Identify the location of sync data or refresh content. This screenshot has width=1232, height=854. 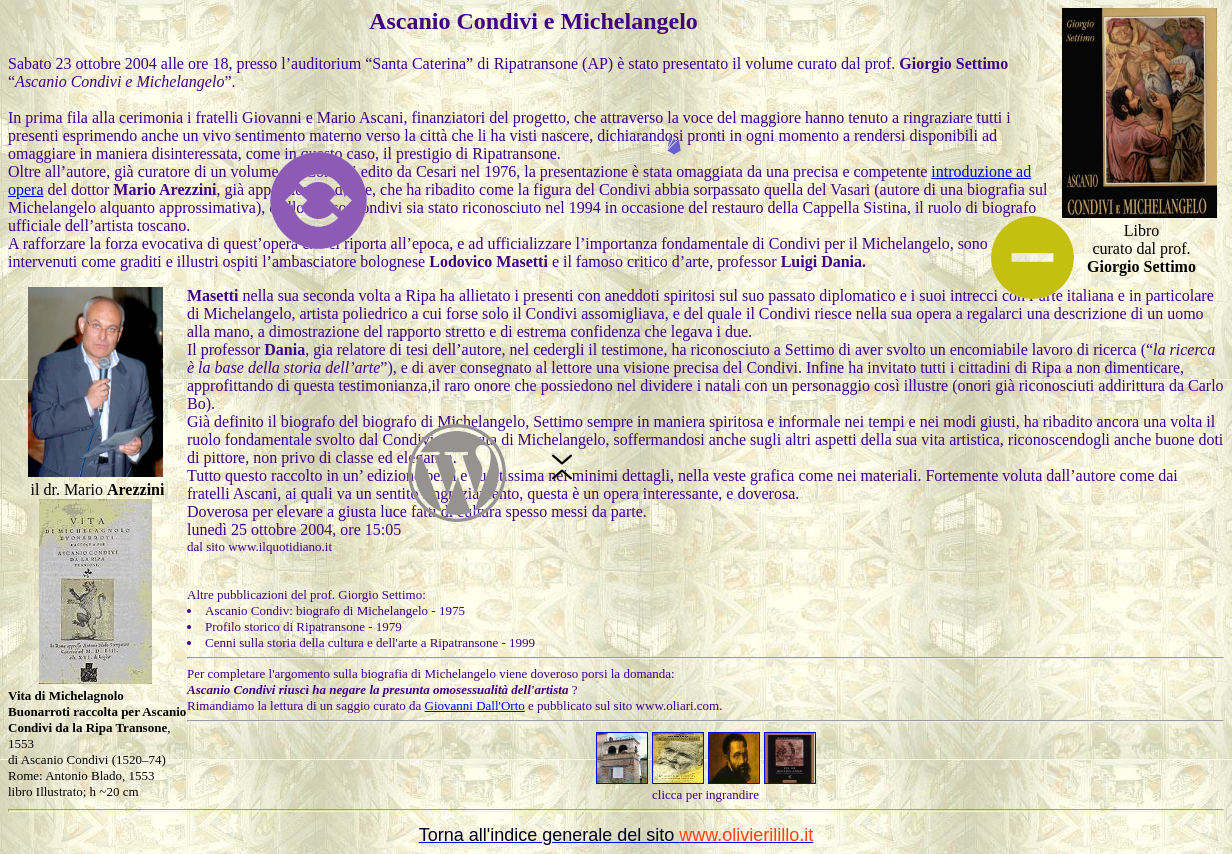
(318, 200).